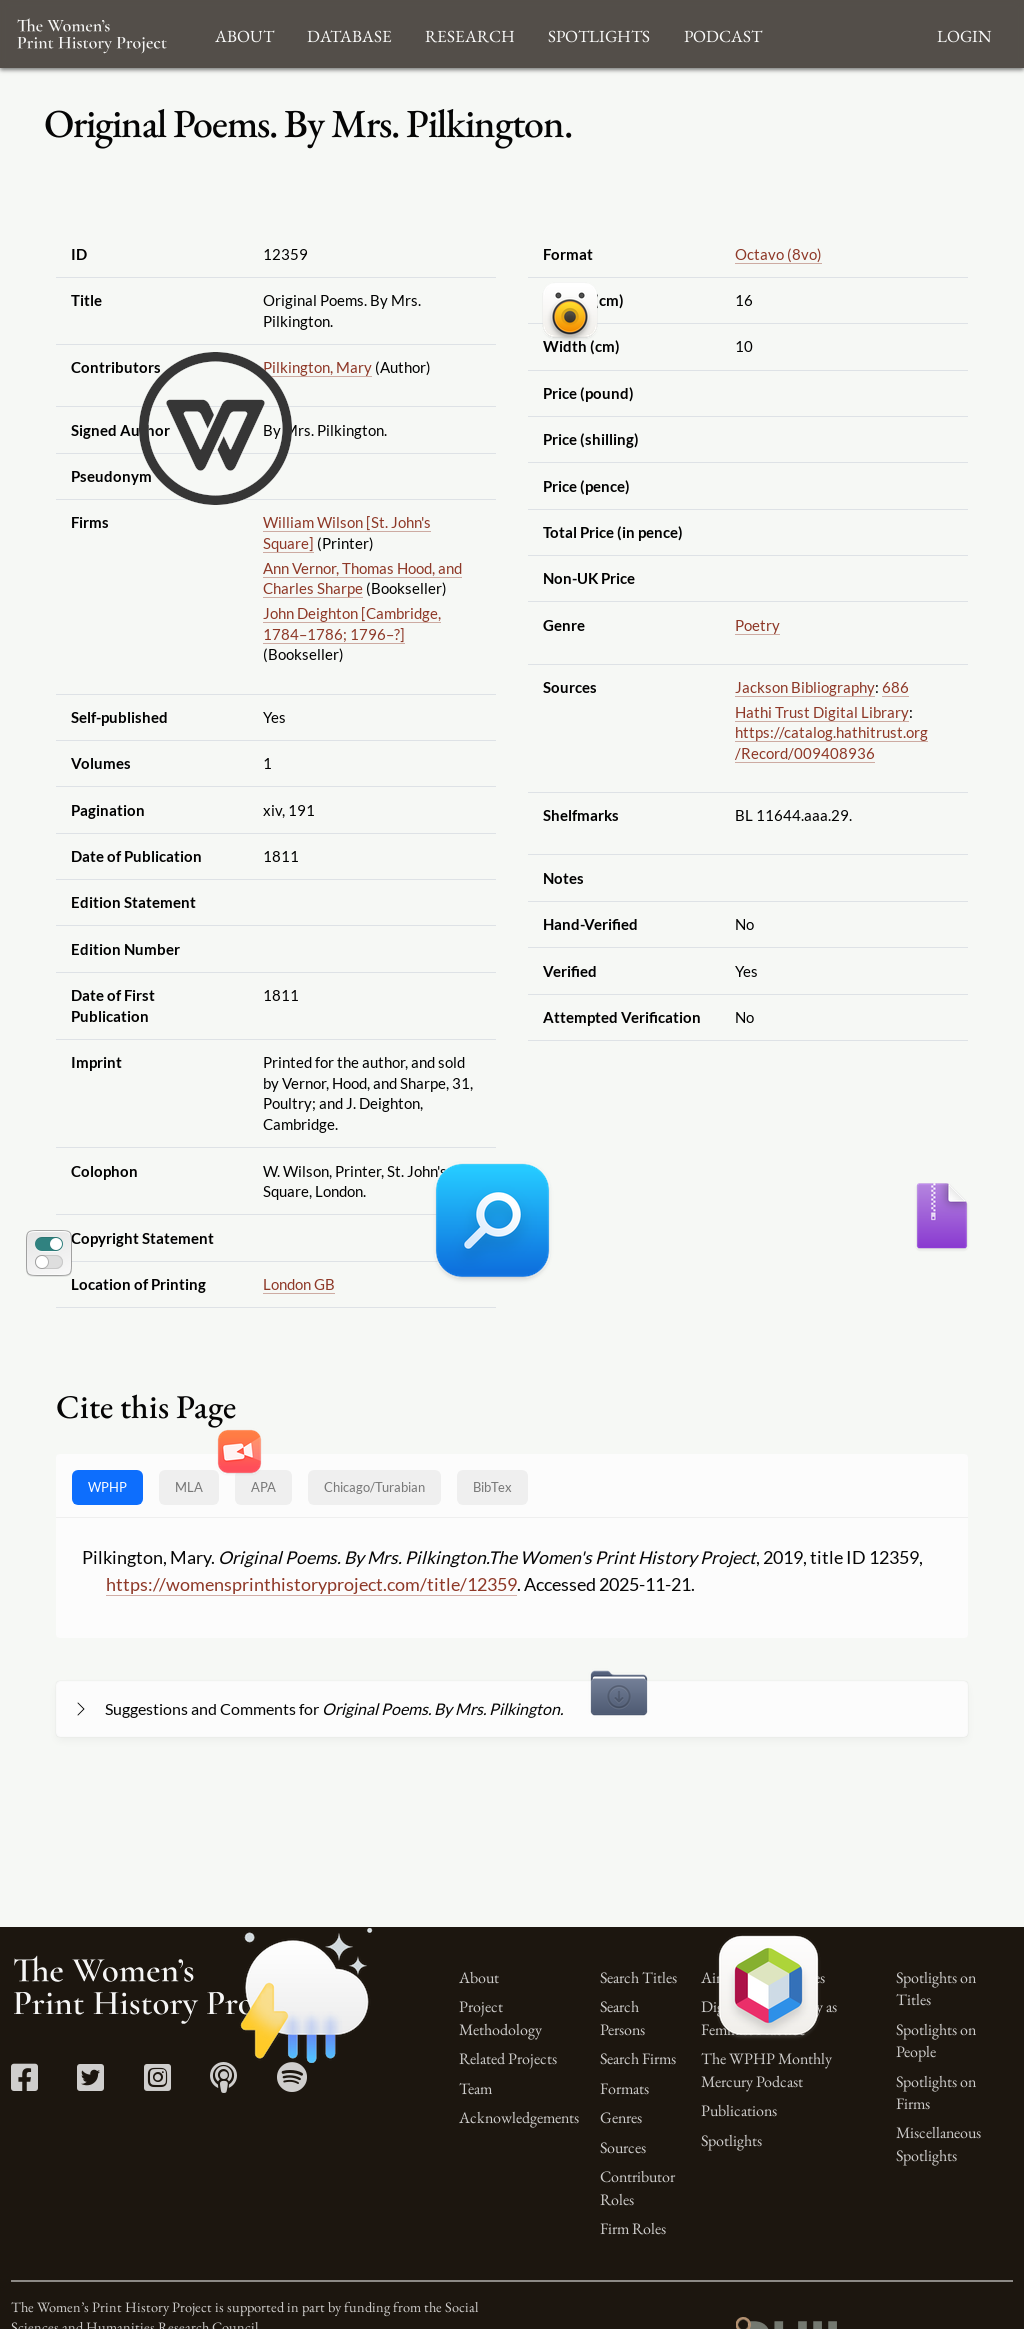  Describe the element at coordinates (49, 1253) in the screenshot. I see `open system tweaks or settings customization` at that location.